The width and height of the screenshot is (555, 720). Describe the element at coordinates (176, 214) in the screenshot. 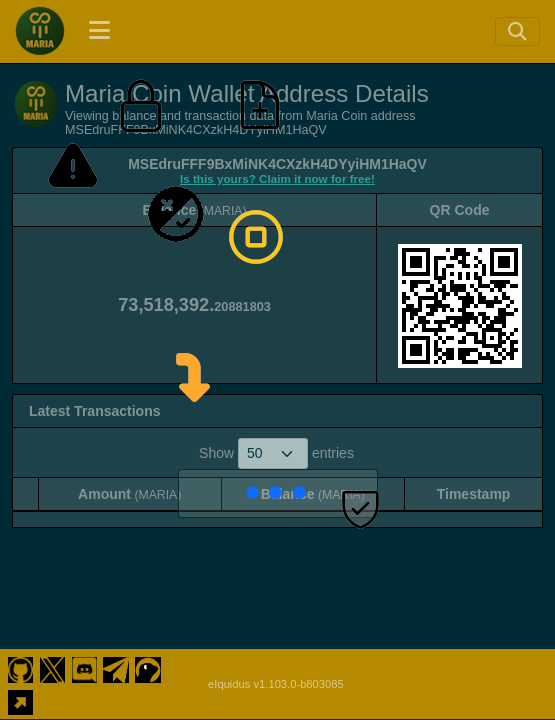

I see `indicates an unstable or inconsistent status` at that location.